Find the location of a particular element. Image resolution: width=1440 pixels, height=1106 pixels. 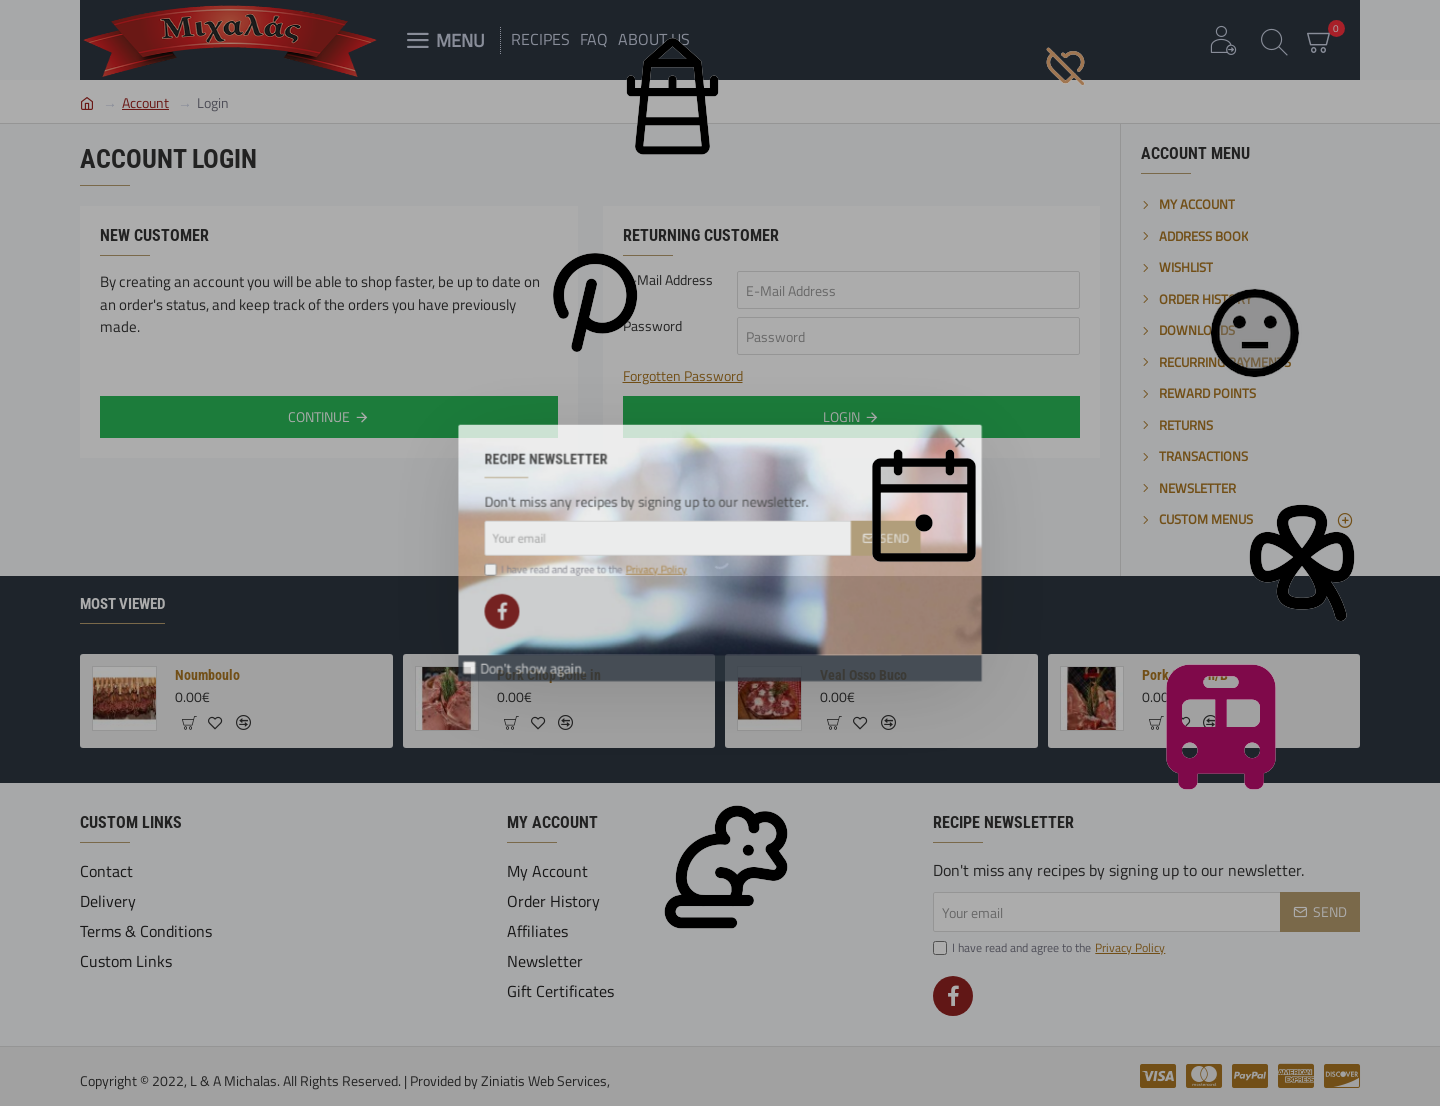

calendar event or reminder indicator is located at coordinates (924, 510).